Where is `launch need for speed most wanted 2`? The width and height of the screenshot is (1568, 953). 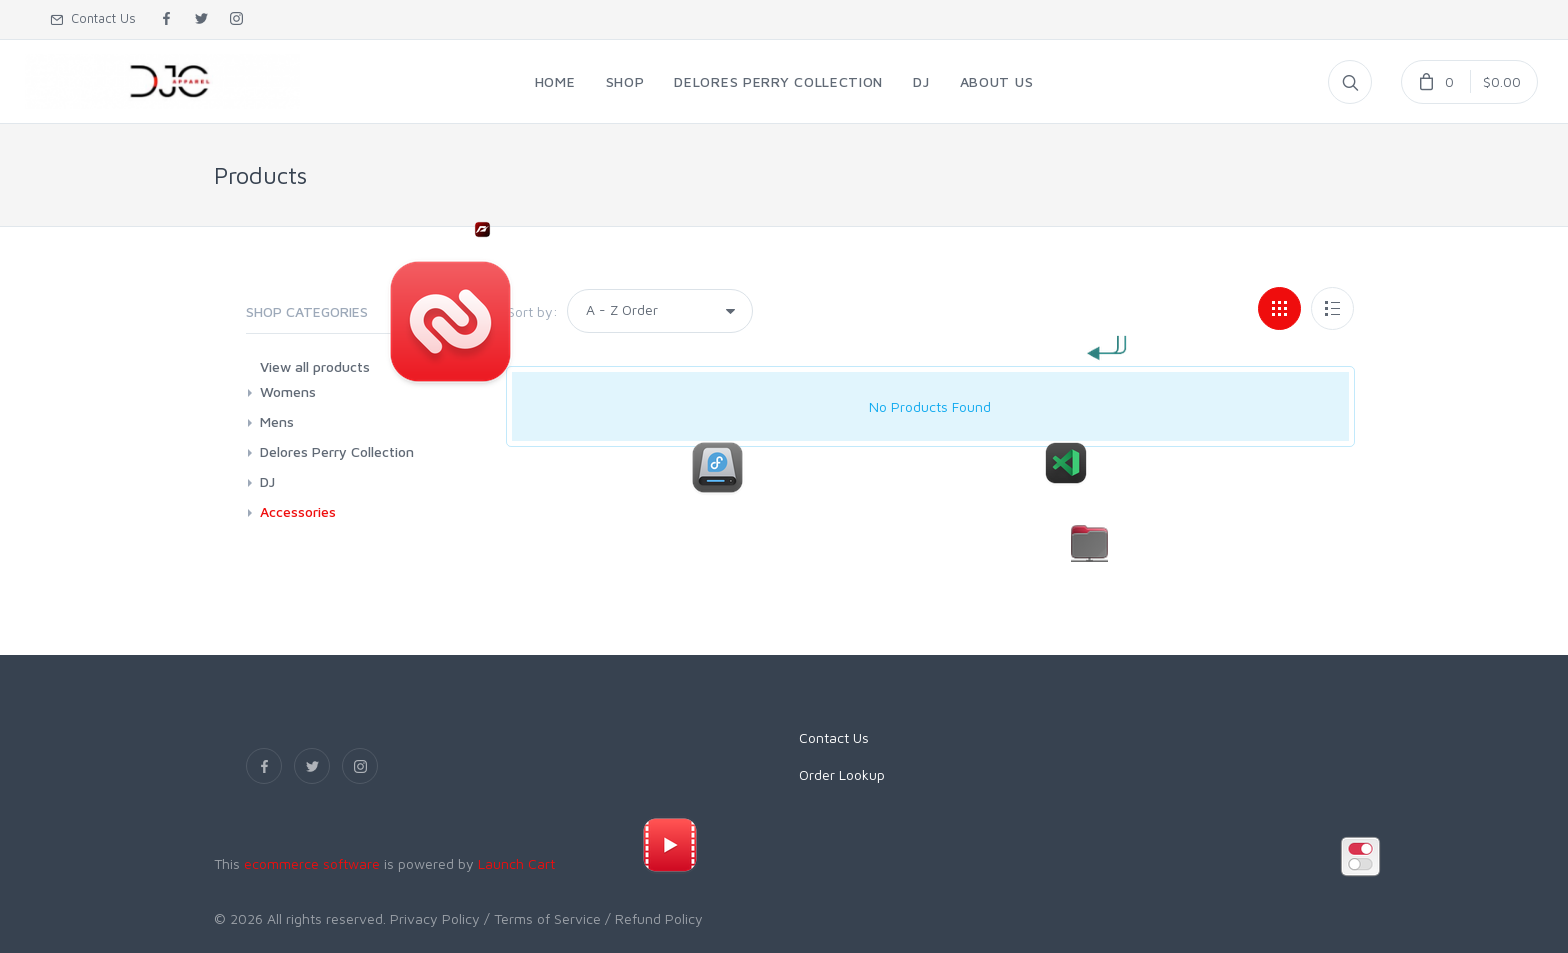 launch need for speed most wanted 2 is located at coordinates (482, 229).